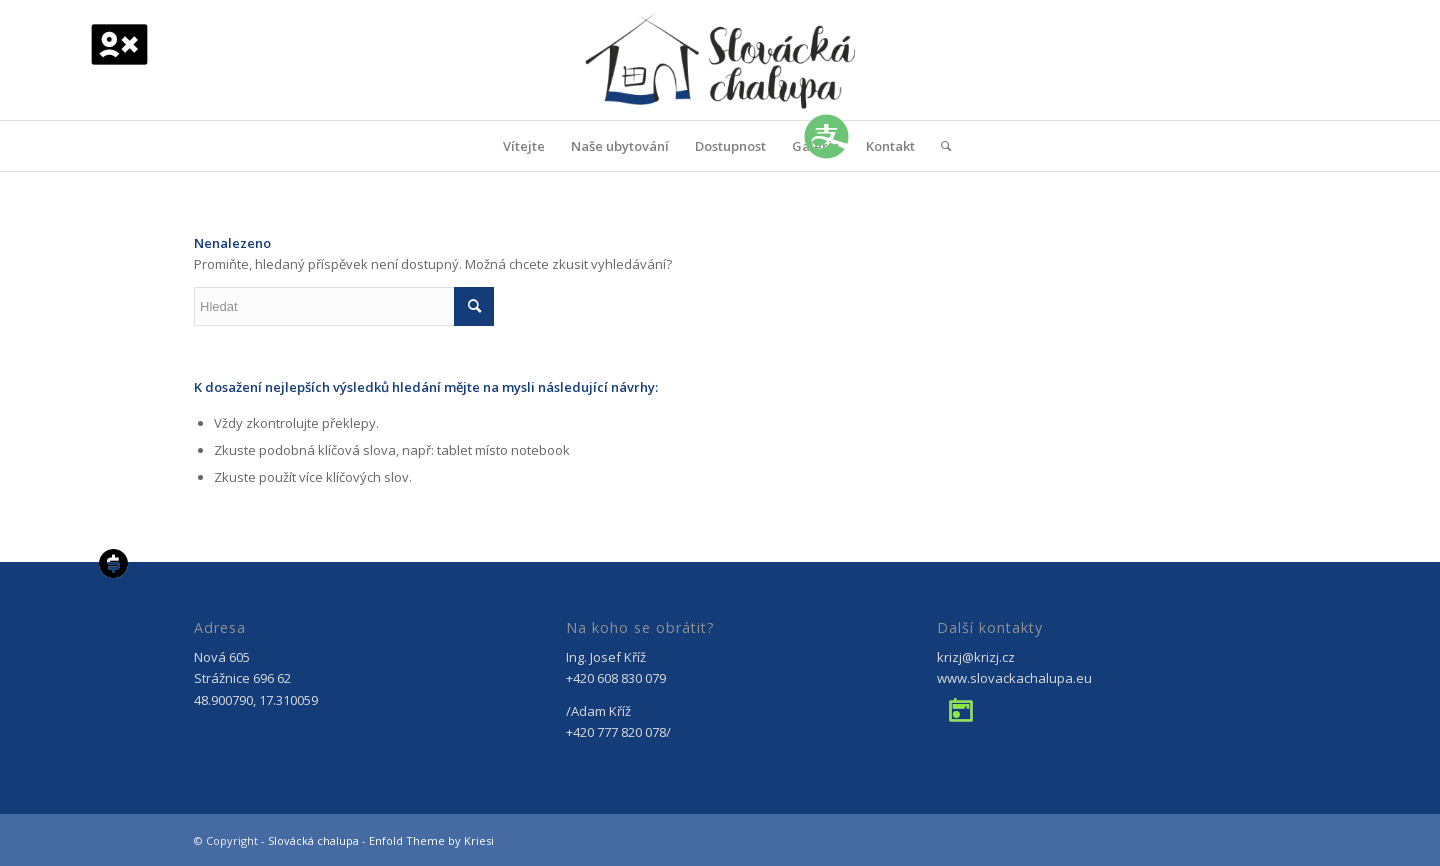 This screenshot has height=866, width=1440. Describe the element at coordinates (119, 44) in the screenshot. I see `indicates an expired pass or credential` at that location.